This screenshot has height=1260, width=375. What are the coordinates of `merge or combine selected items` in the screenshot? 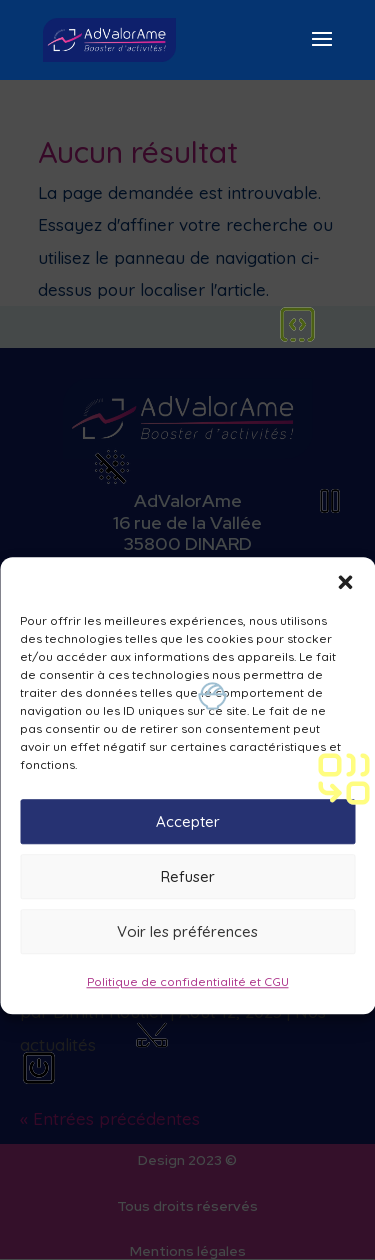 It's located at (344, 779).